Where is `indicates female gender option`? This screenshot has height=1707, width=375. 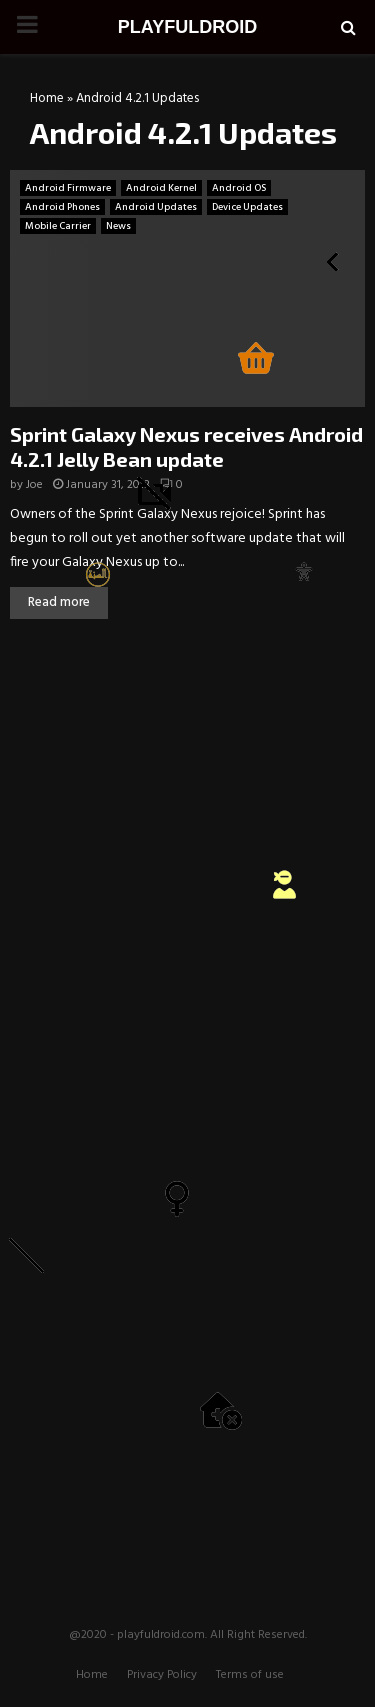
indicates female gender option is located at coordinates (177, 1198).